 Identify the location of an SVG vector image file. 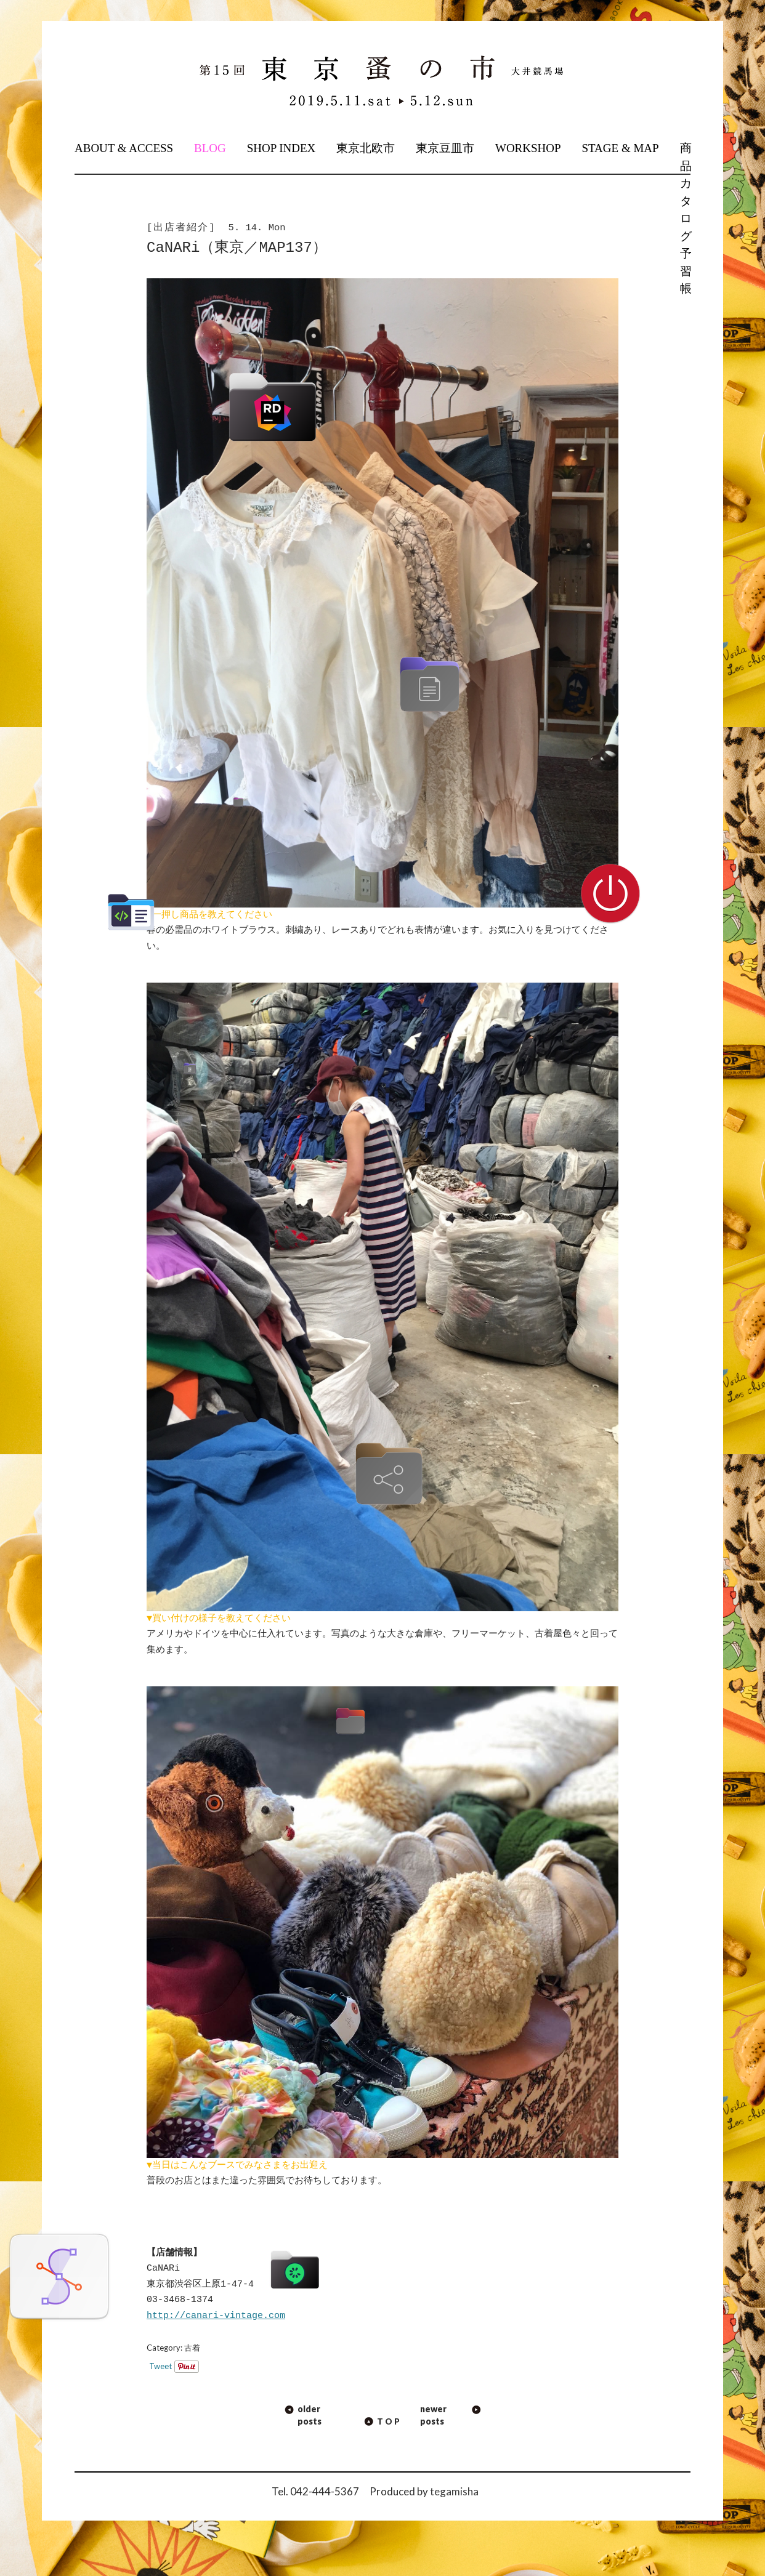
(59, 2273).